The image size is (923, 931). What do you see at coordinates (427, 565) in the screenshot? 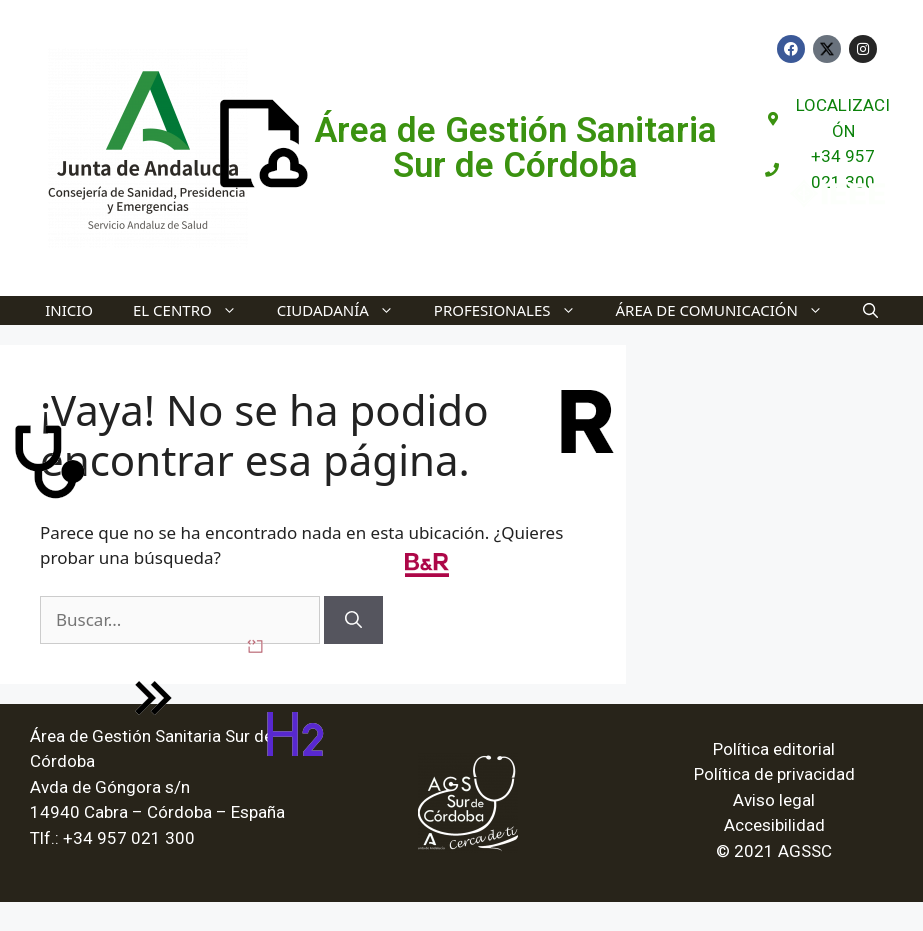
I see `B&R Automation company logo` at bounding box center [427, 565].